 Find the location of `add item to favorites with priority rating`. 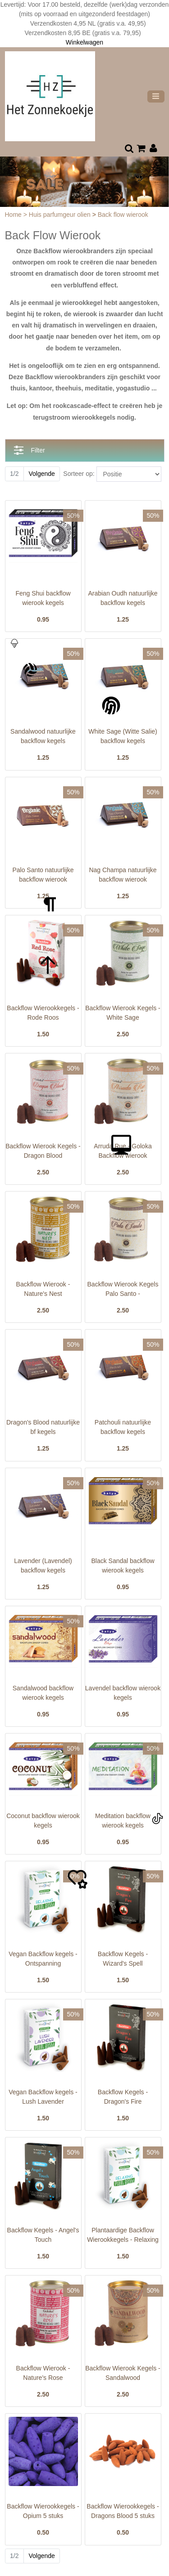

add item to favorites with priority rating is located at coordinates (77, 1878).